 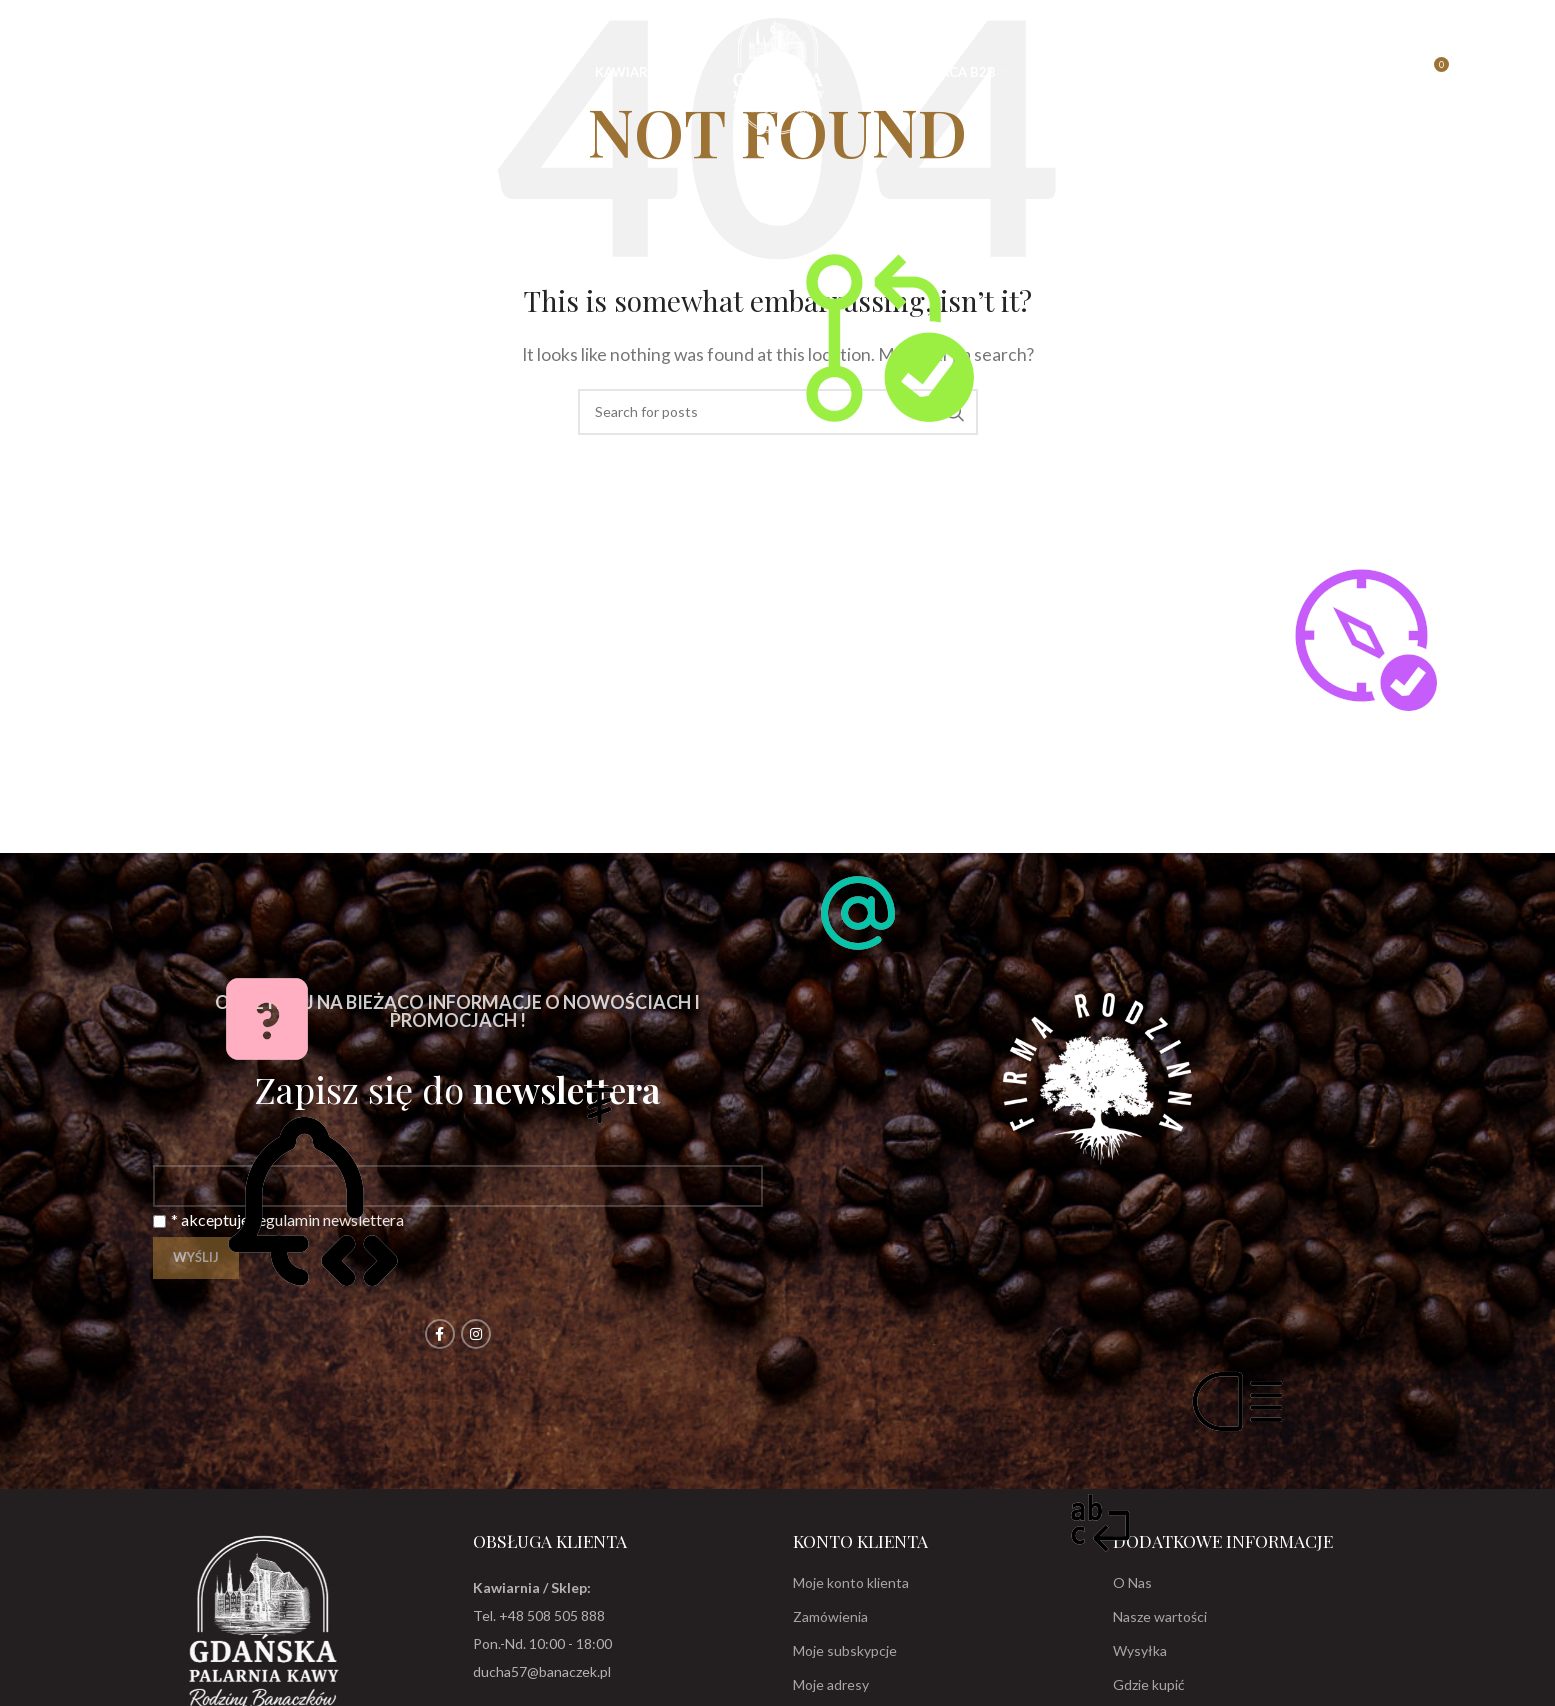 I want to click on tugrik currency symbol for mongolian payments, so click(x=599, y=1104).